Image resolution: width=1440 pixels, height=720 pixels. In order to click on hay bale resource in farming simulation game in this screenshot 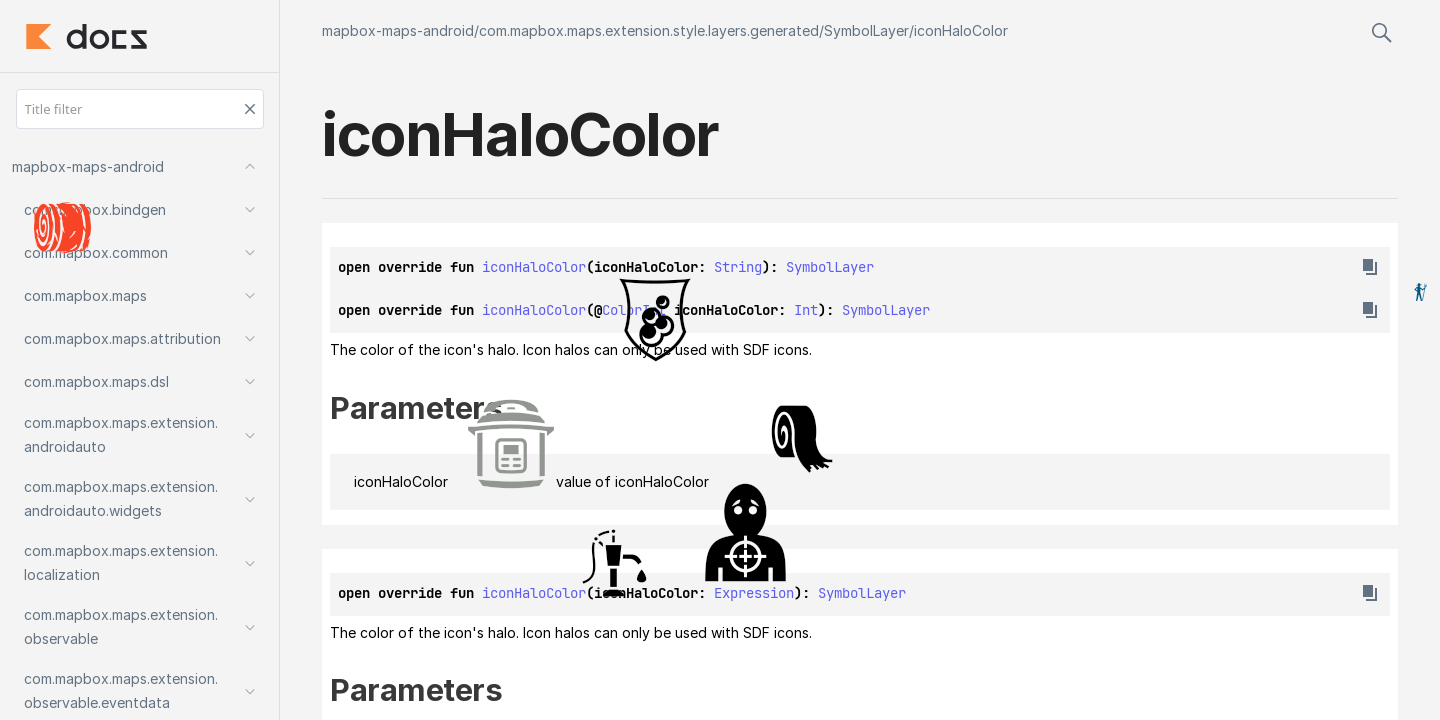, I will do `click(62, 227)`.